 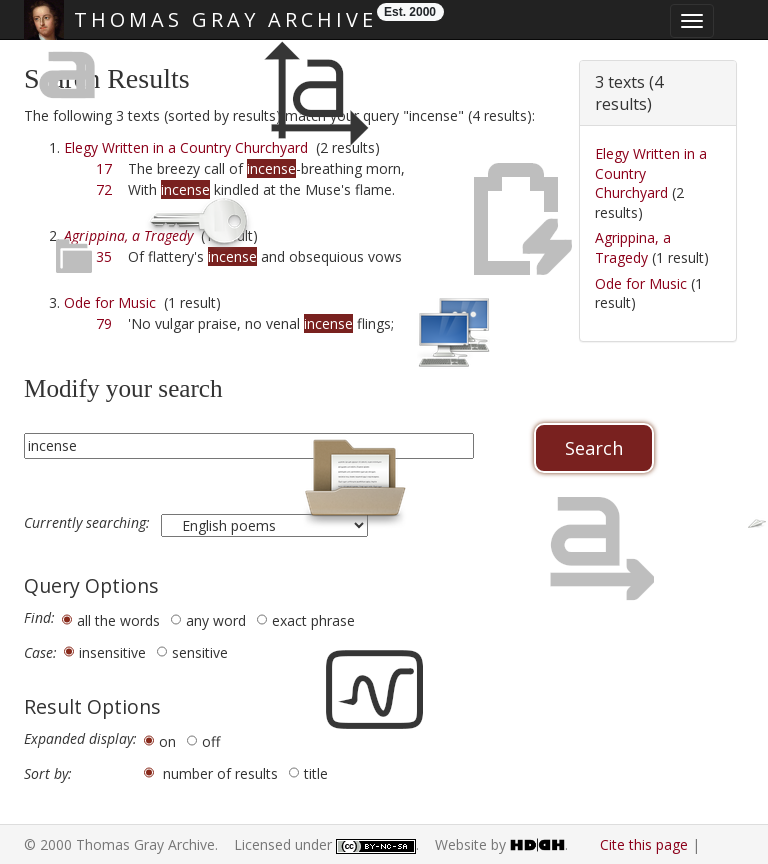 What do you see at coordinates (354, 482) in the screenshot?
I see `open an existing document or file` at bounding box center [354, 482].